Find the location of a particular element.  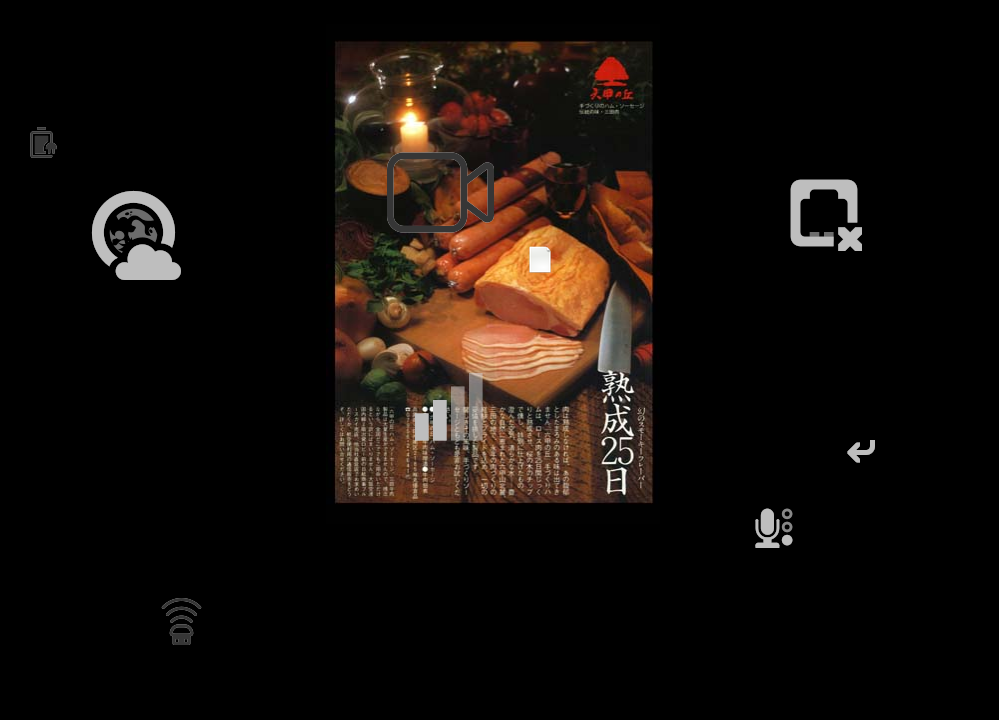

indicates a wireless USB receiver is connected is located at coordinates (181, 621).